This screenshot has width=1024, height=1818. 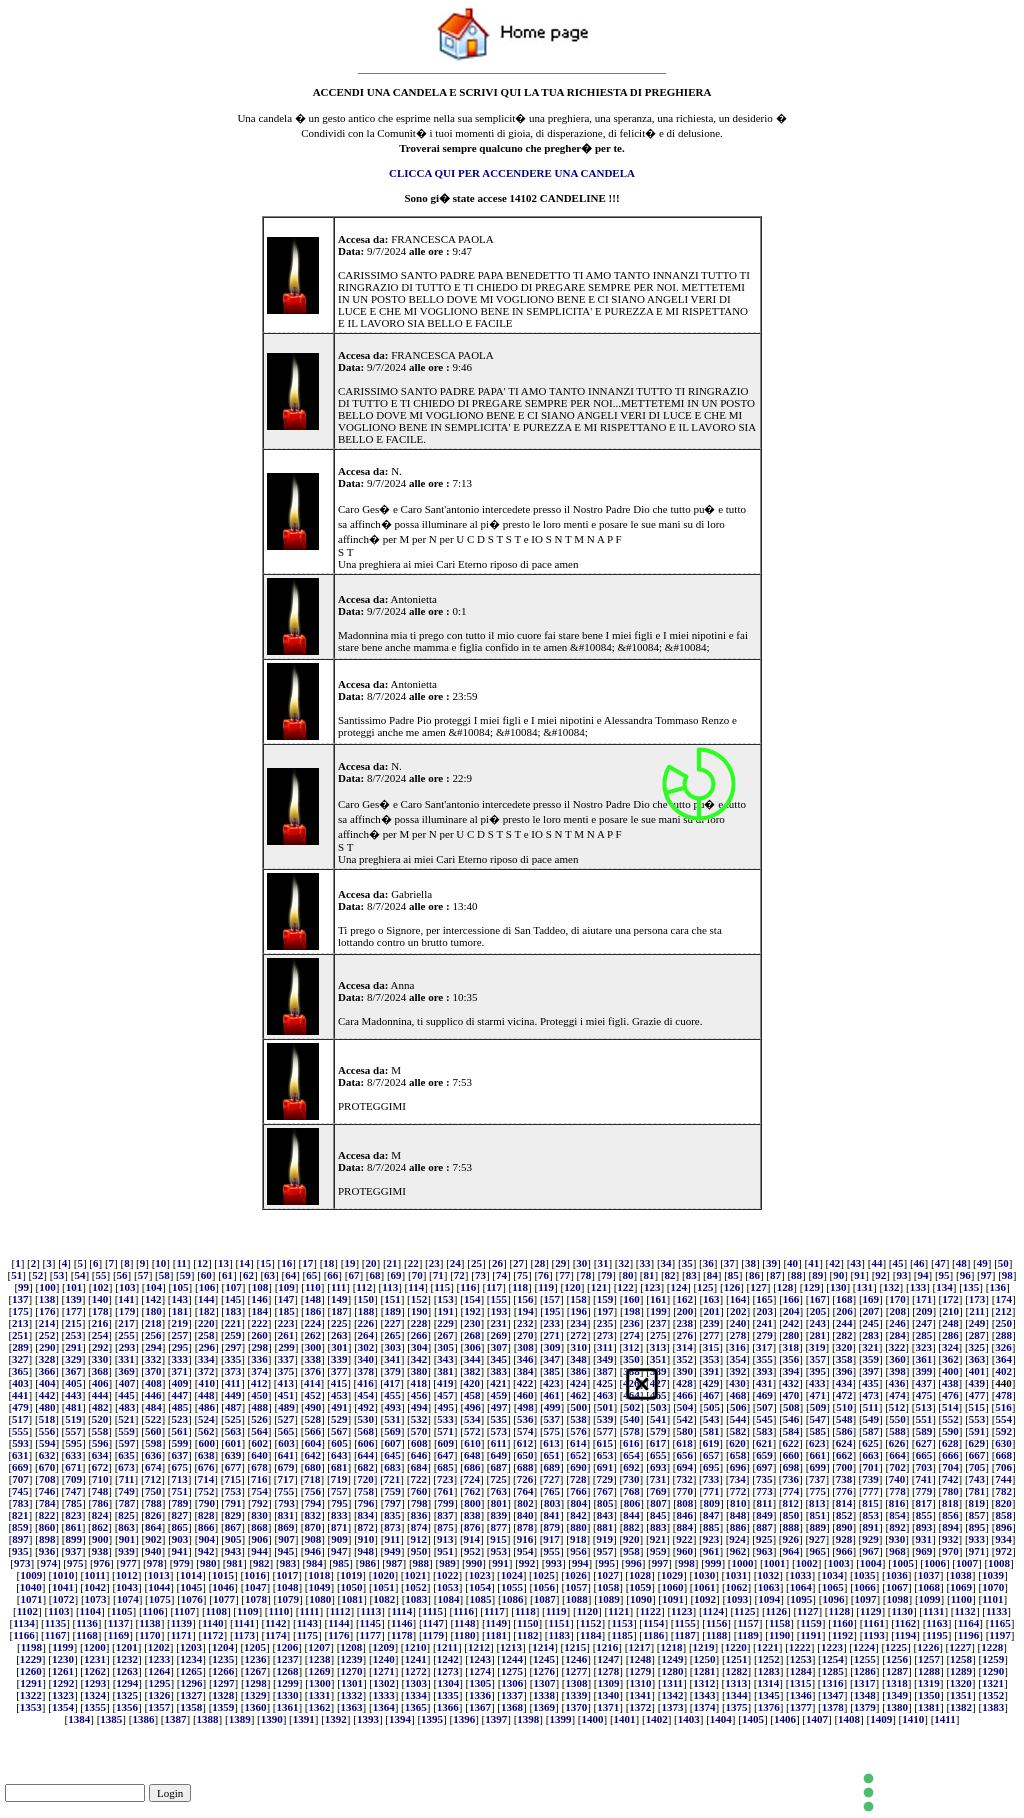 I want to click on view analytics or statistics breakdown, so click(x=699, y=784).